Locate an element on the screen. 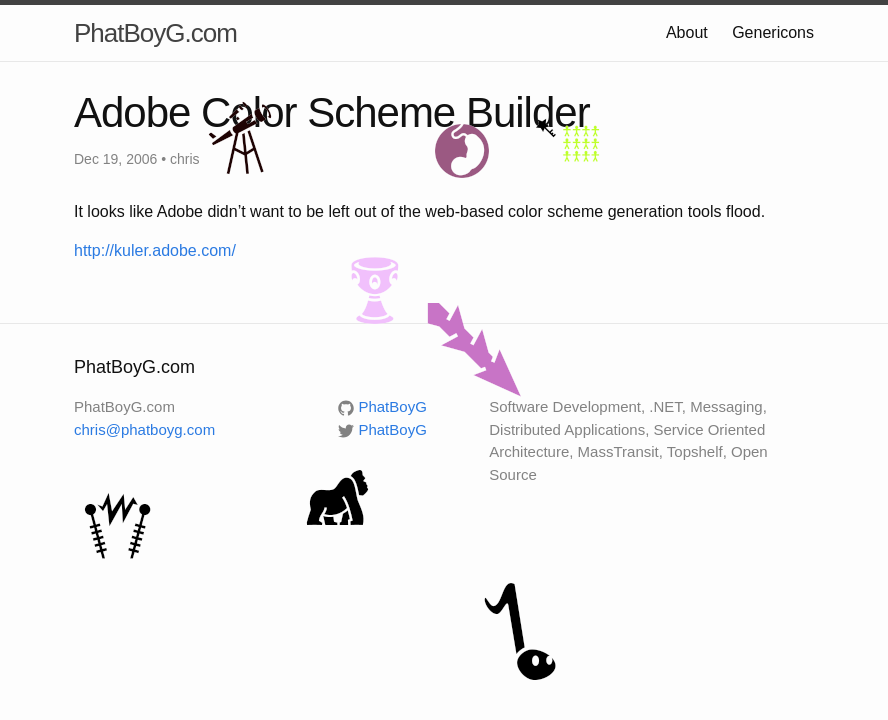 Image resolution: width=888 pixels, height=720 pixels. unlock premium or starred content is located at coordinates (546, 128).